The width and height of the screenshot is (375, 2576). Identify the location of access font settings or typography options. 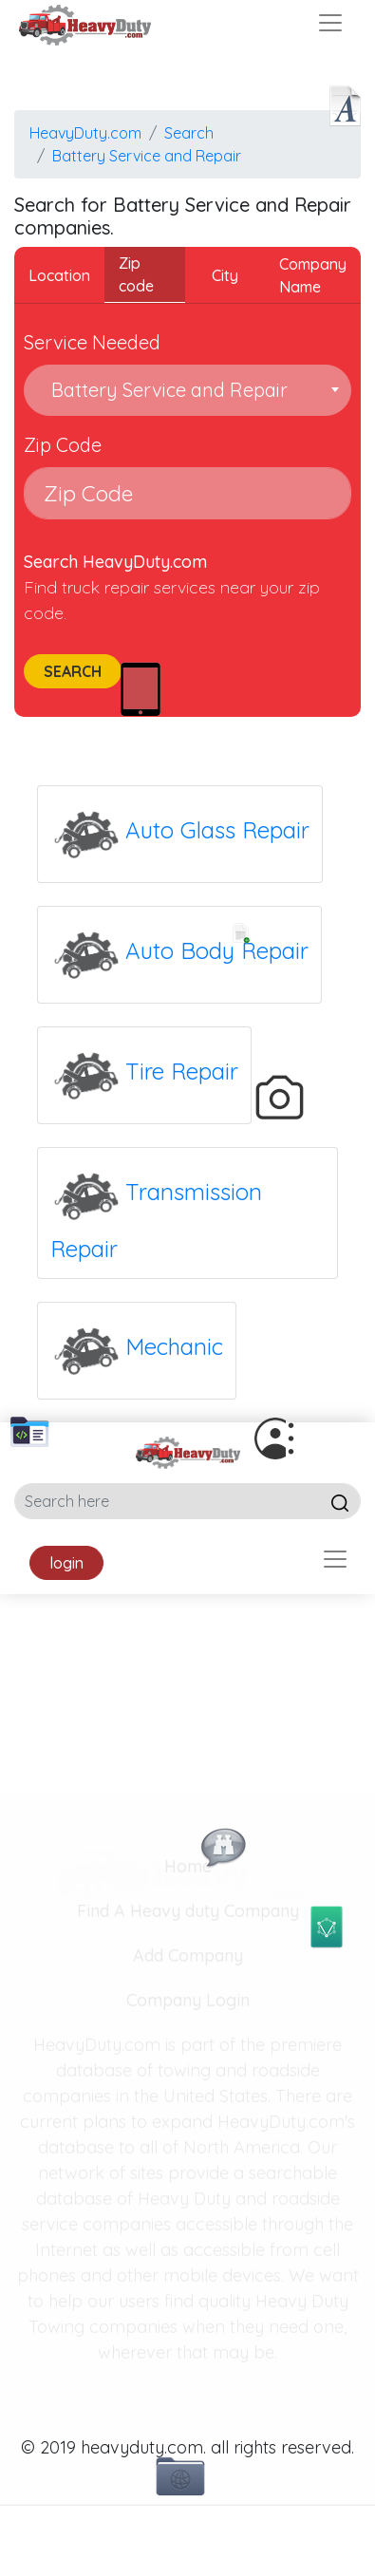
(345, 106).